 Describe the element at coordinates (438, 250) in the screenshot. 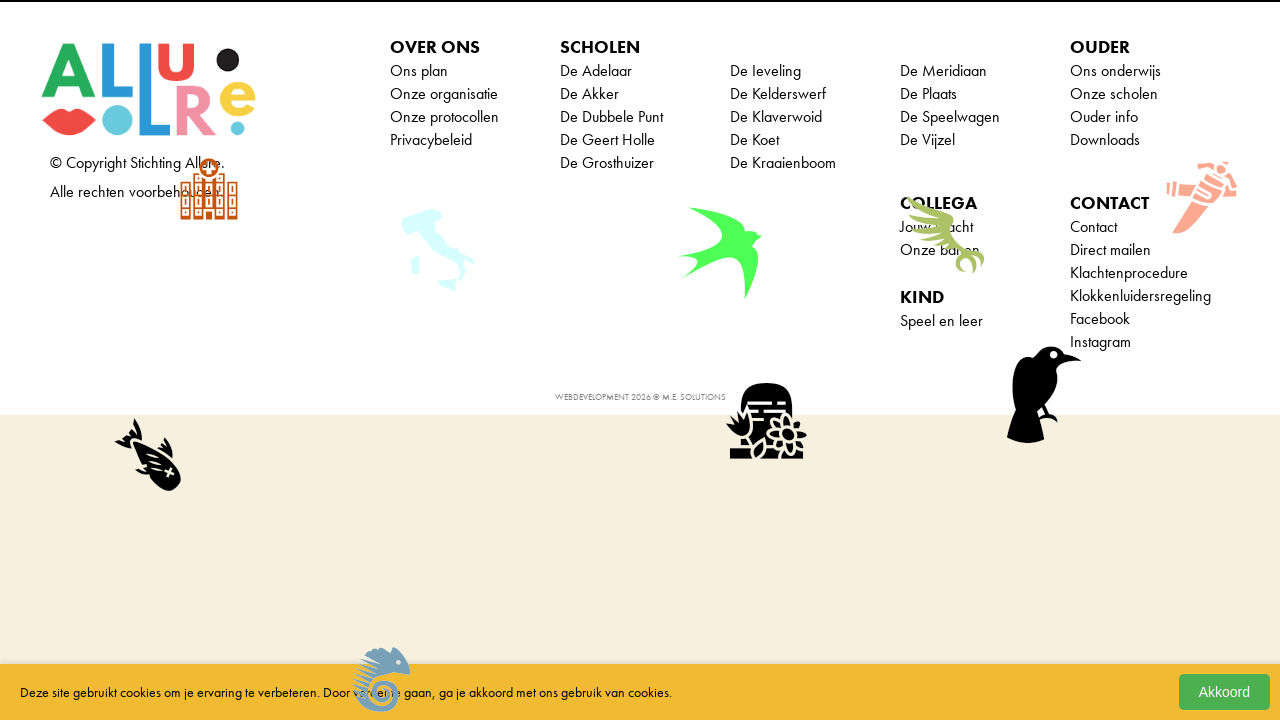

I see `select italy as your country or region` at that location.